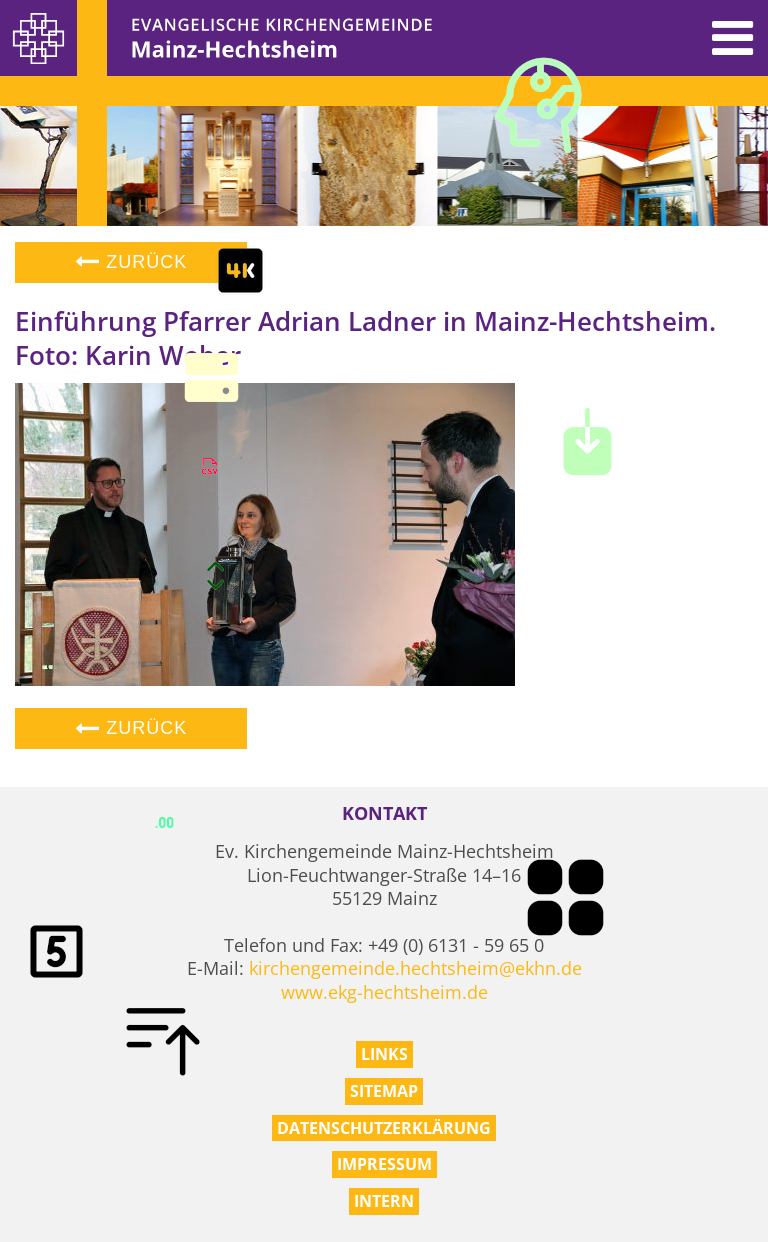  Describe the element at coordinates (211, 377) in the screenshot. I see `access storage or server settings` at that location.